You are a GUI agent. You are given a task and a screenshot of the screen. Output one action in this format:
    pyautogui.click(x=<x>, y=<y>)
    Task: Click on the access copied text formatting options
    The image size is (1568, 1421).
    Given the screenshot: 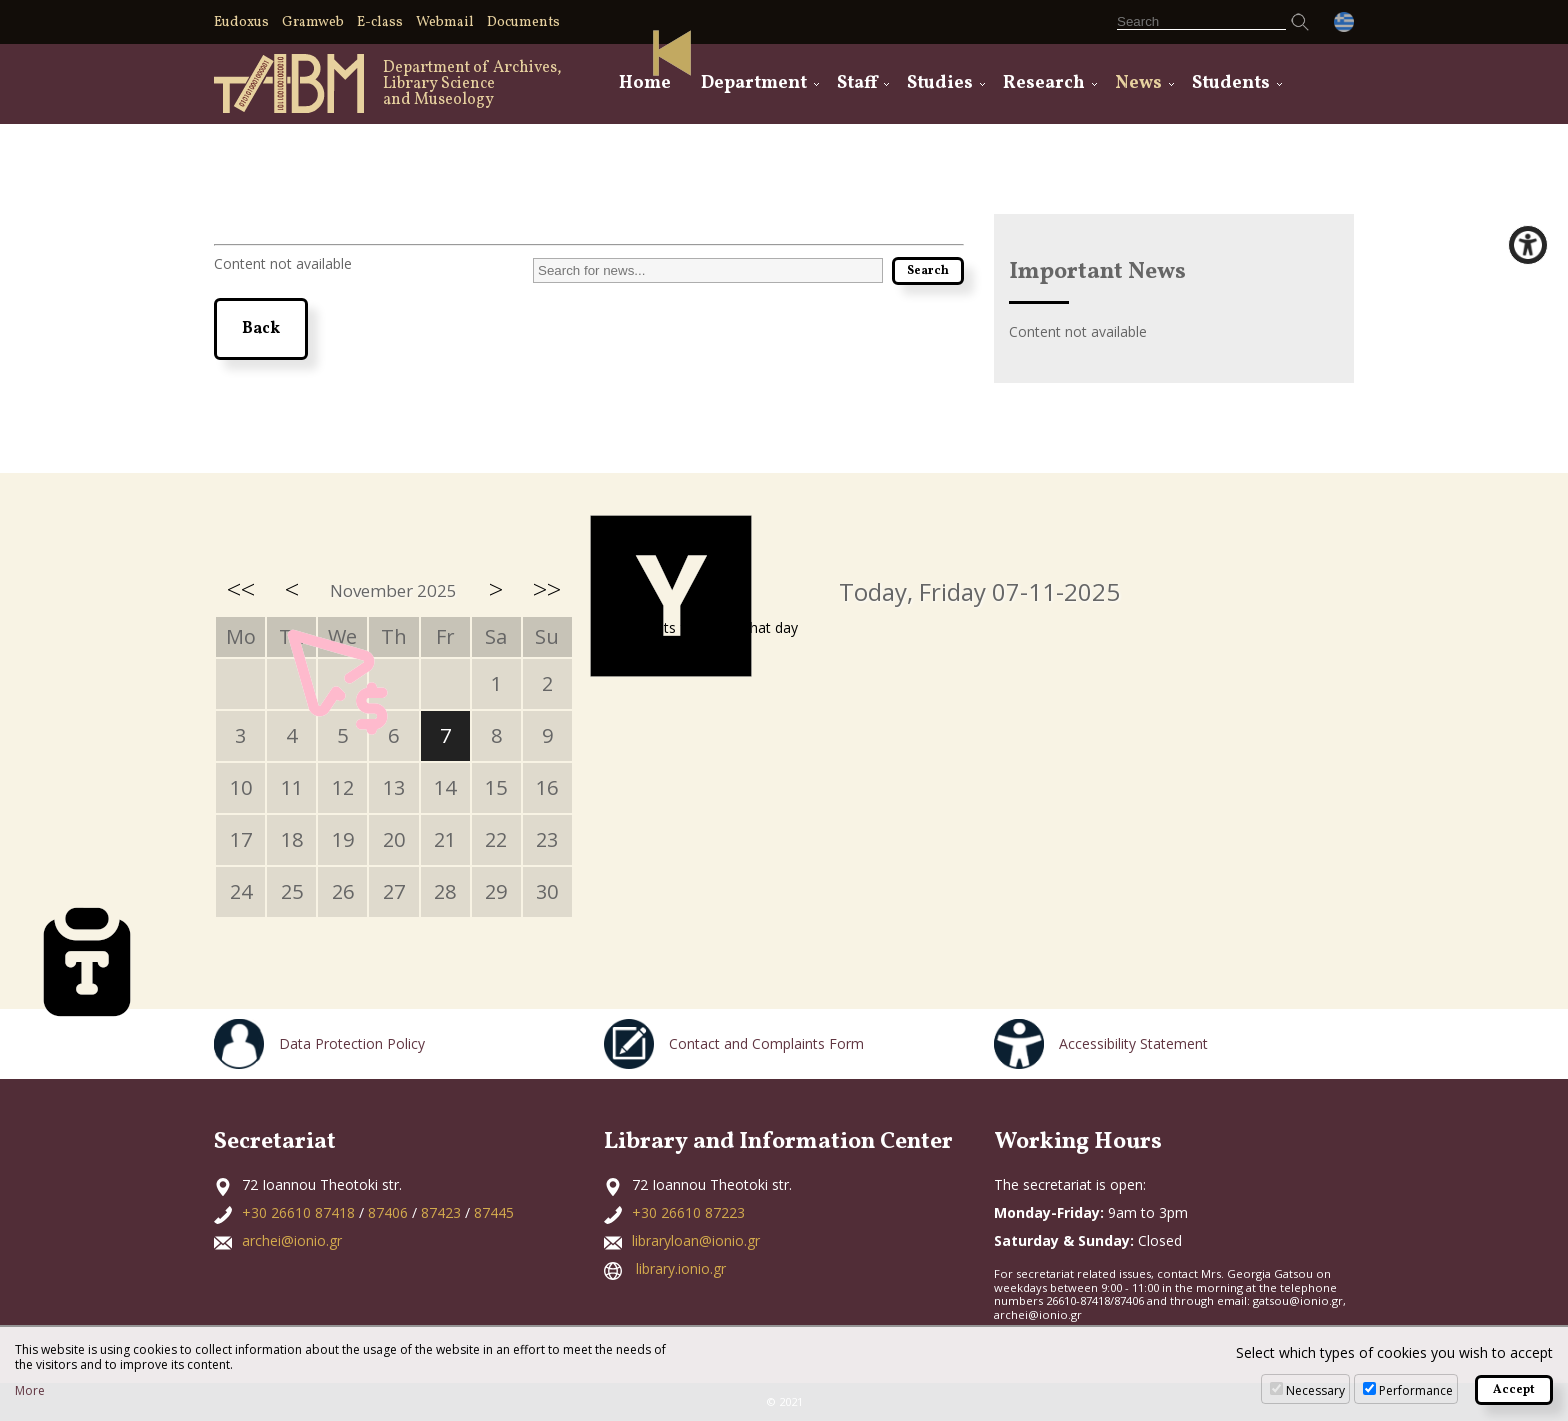 What is the action you would take?
    pyautogui.click(x=87, y=962)
    